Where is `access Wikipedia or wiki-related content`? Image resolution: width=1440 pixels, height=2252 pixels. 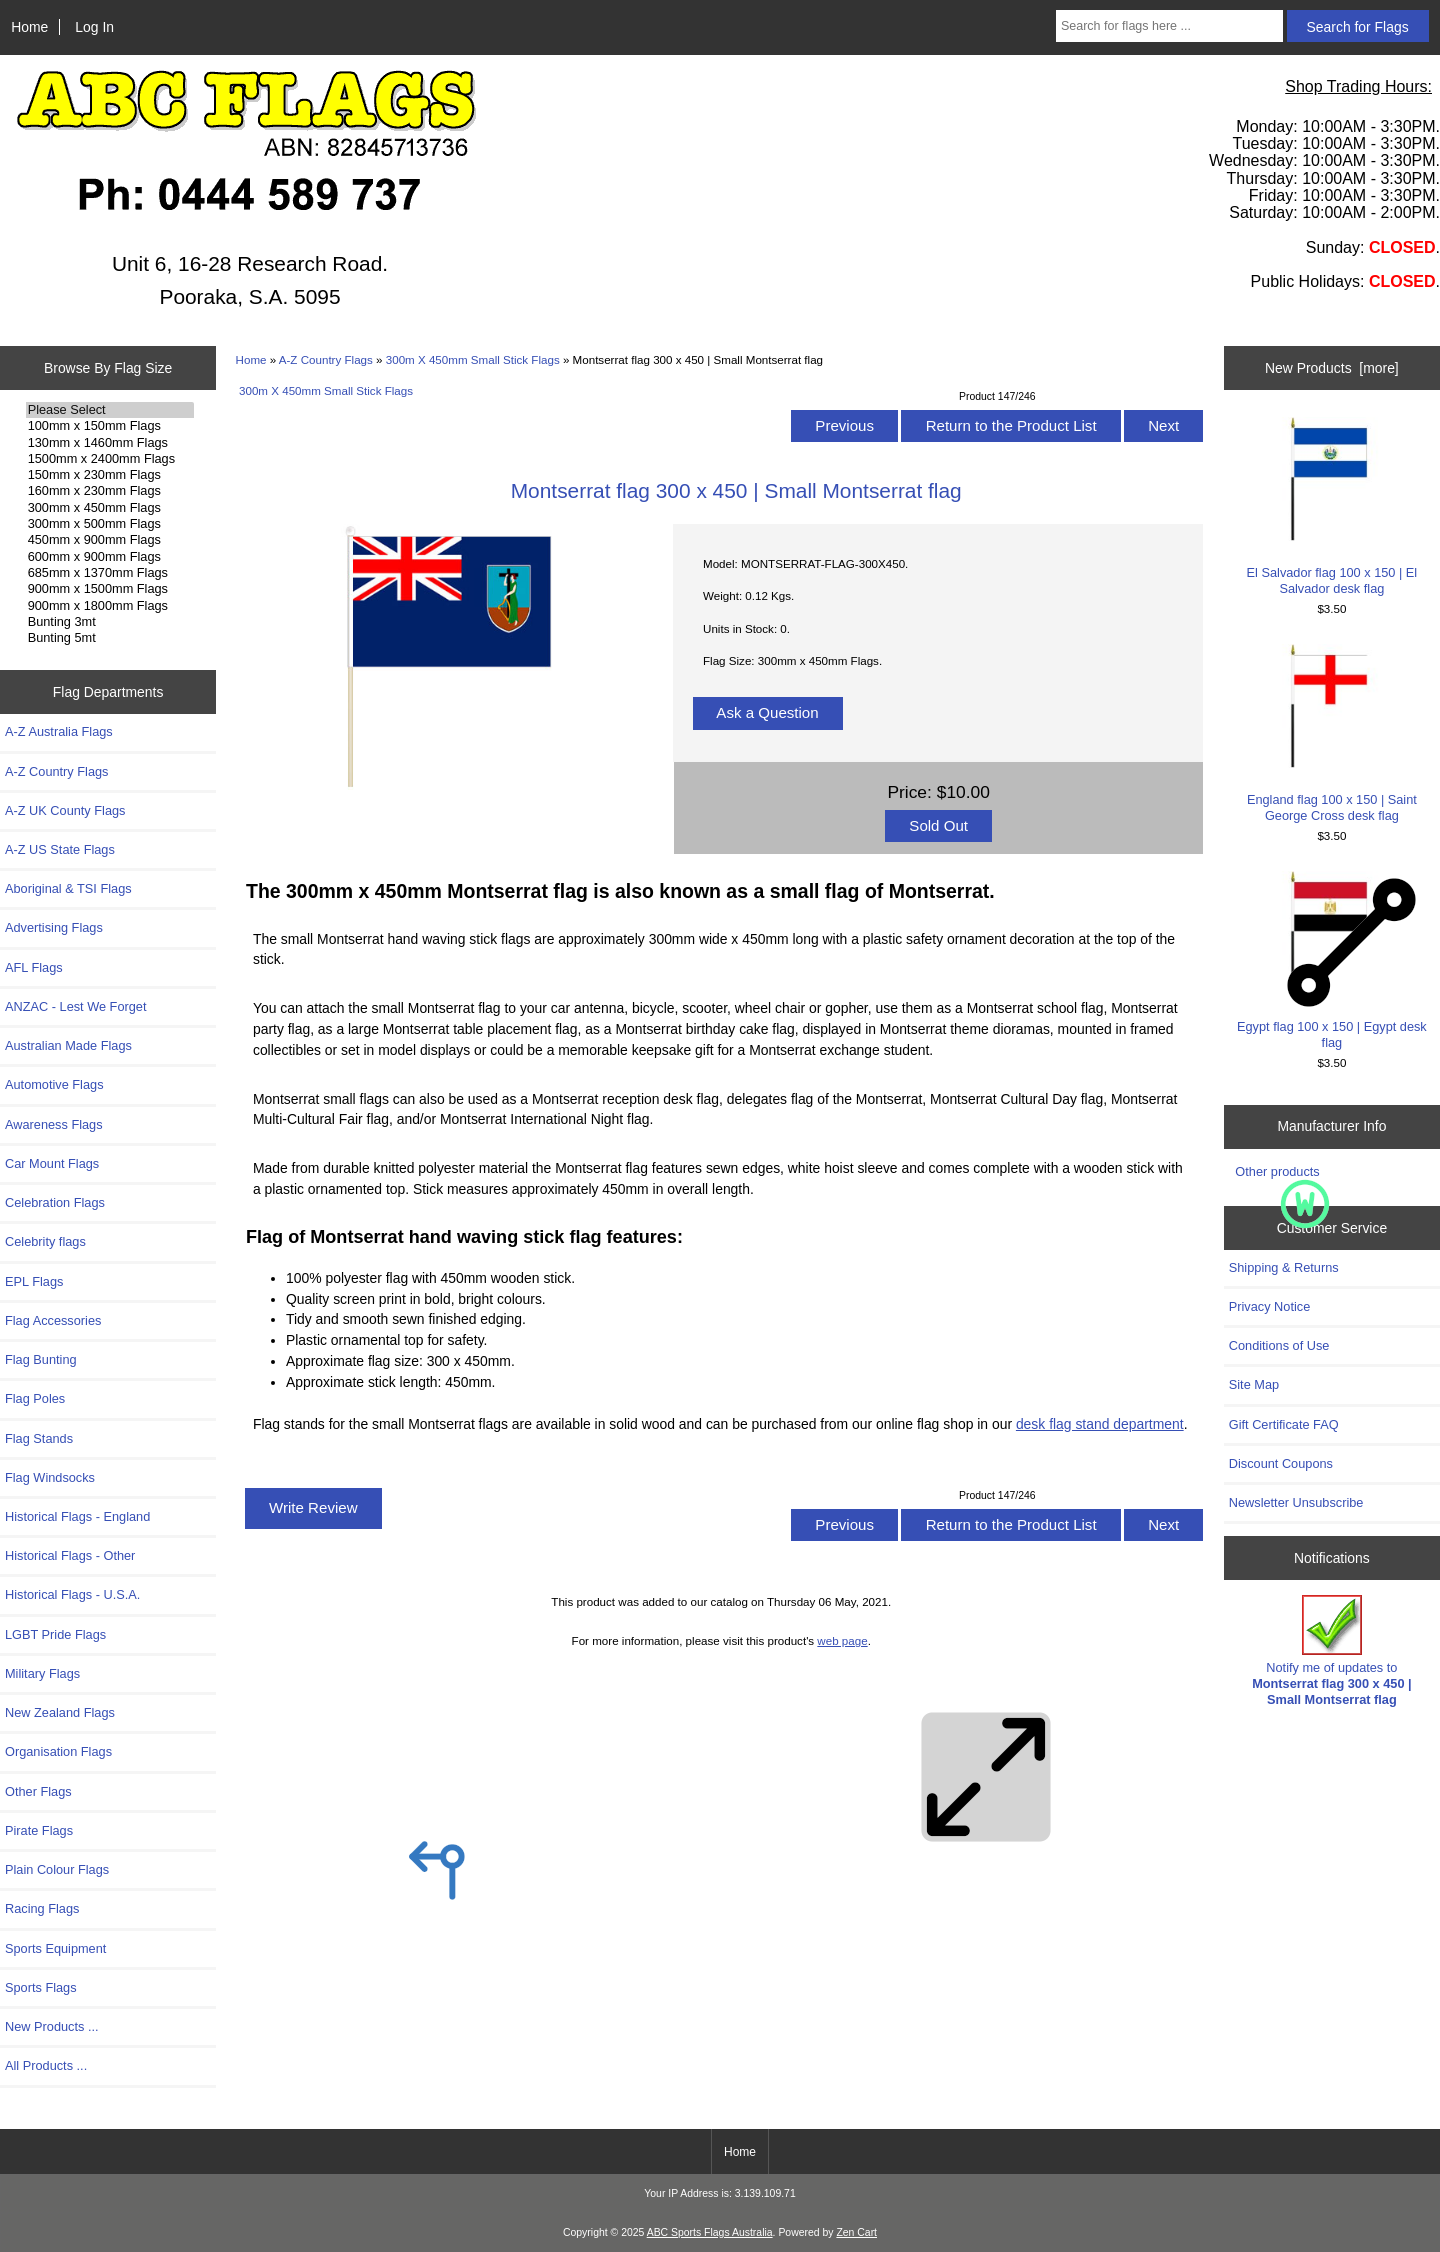 access Wikipedia or wiki-related content is located at coordinates (1305, 1204).